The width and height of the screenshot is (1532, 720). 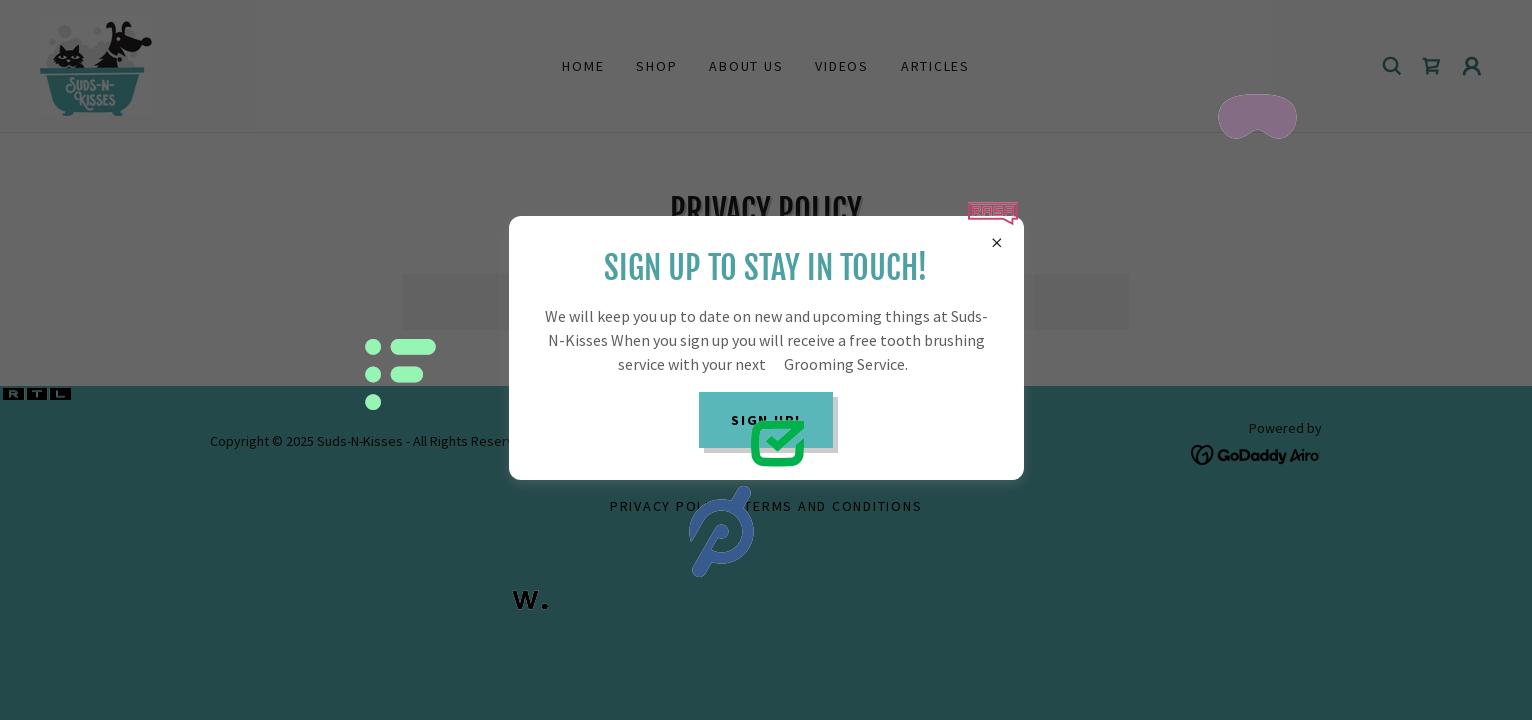 What do you see at coordinates (721, 531) in the screenshot?
I see `open the Peloton app` at bounding box center [721, 531].